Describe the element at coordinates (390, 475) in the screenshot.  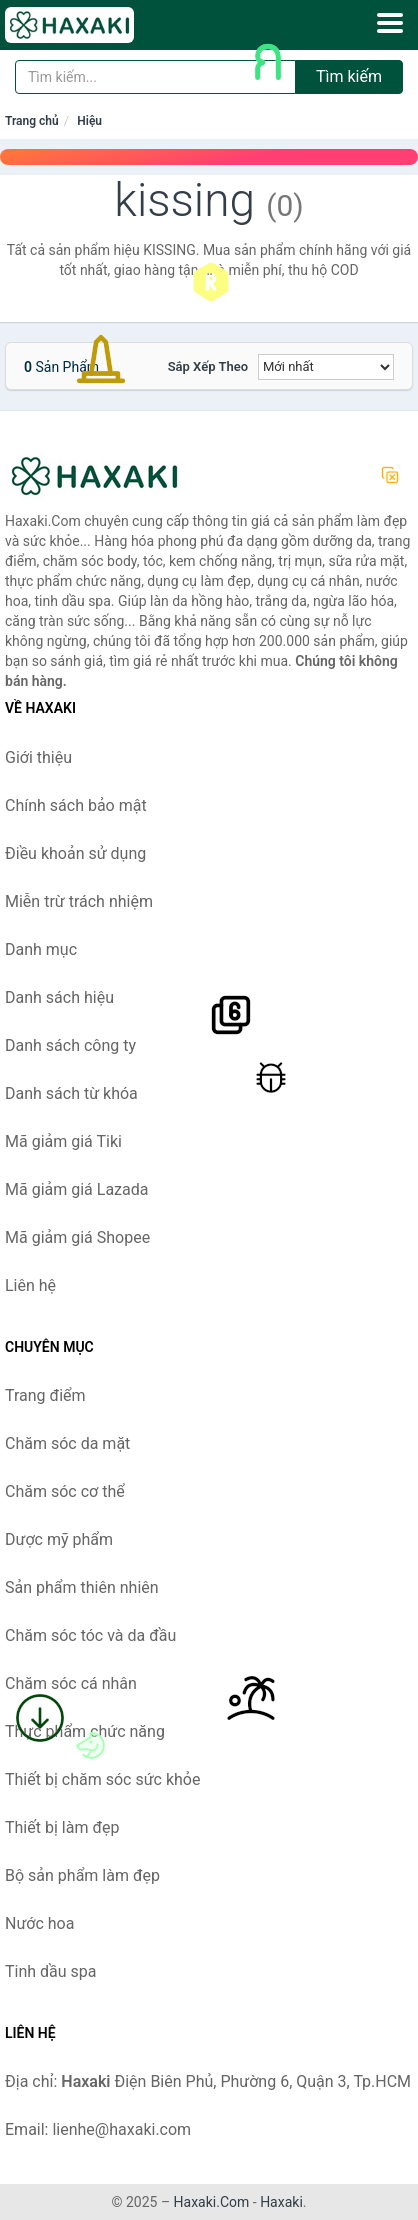
I see `cancel or clear clipboard content` at that location.